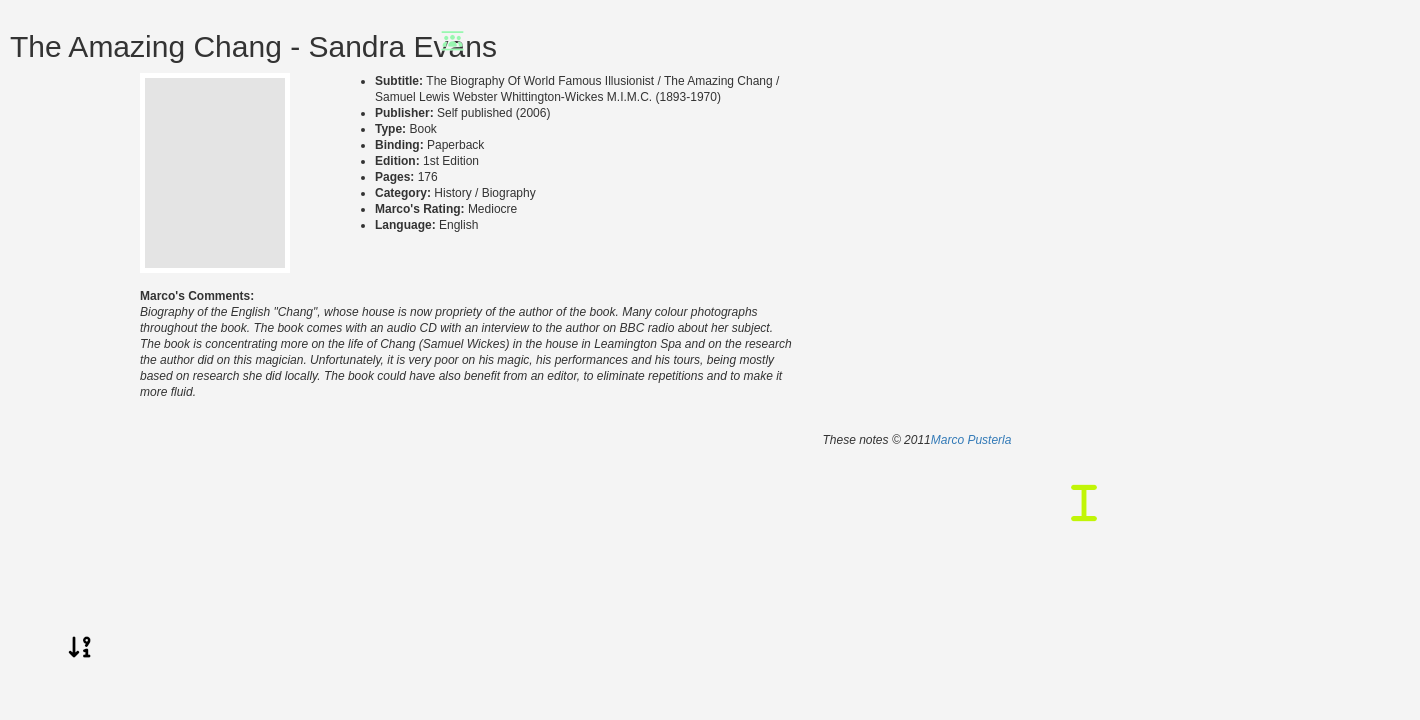 The image size is (1420, 720). Describe the element at coordinates (452, 40) in the screenshot. I see `view team members or user directory` at that location.